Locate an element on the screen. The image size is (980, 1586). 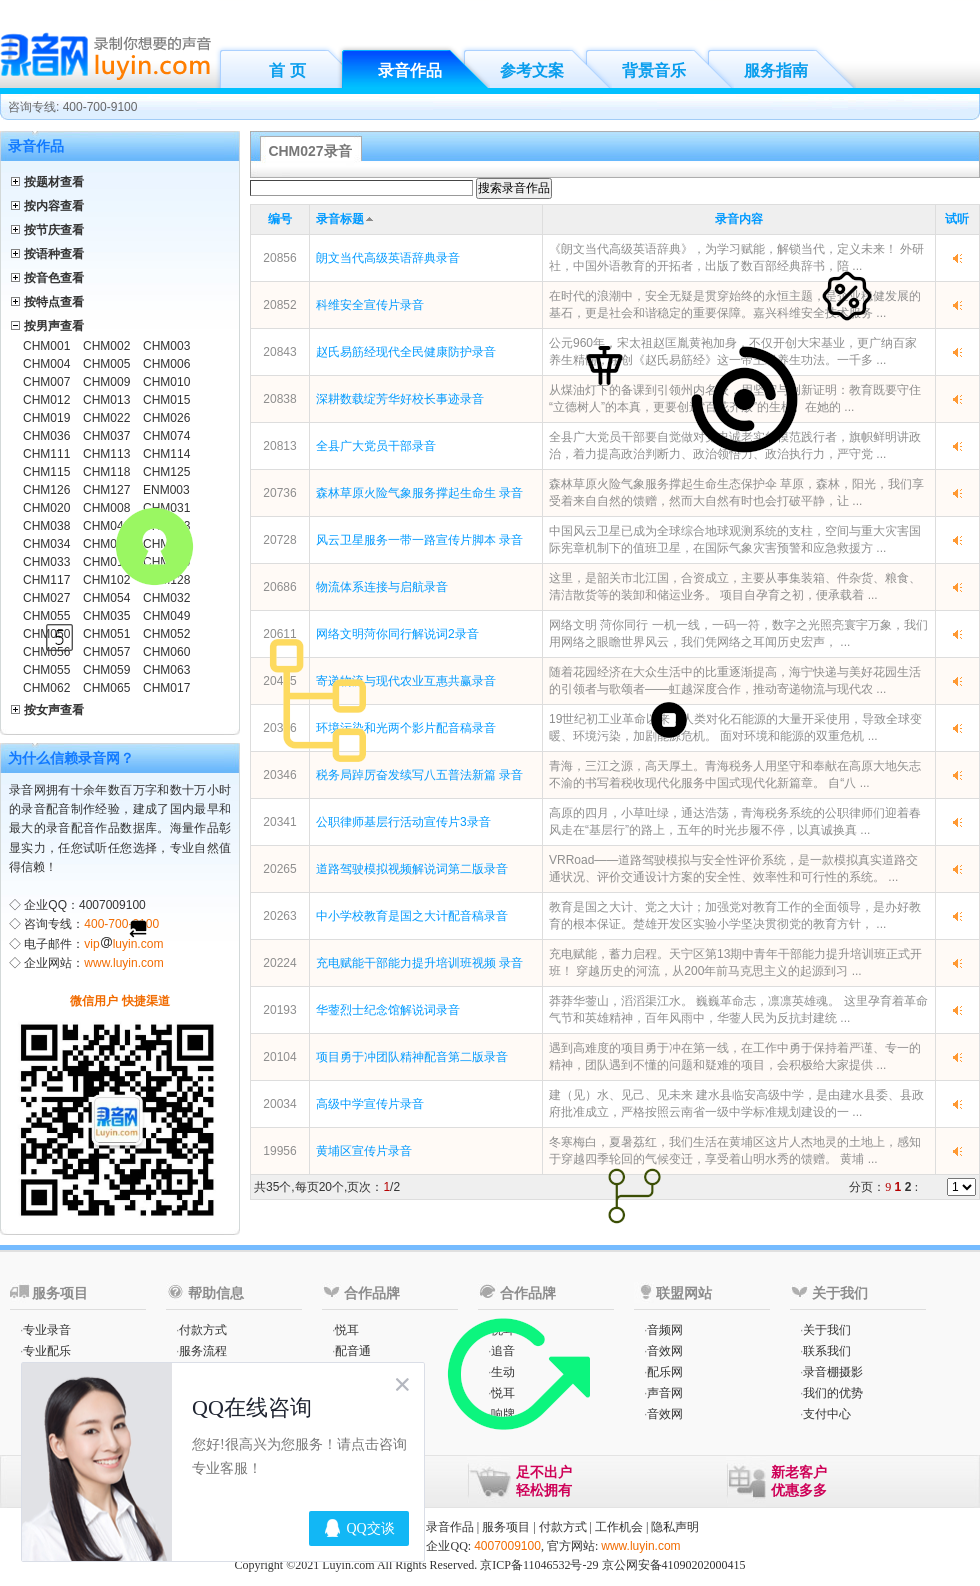
access air traffic control features is located at coordinates (604, 365).